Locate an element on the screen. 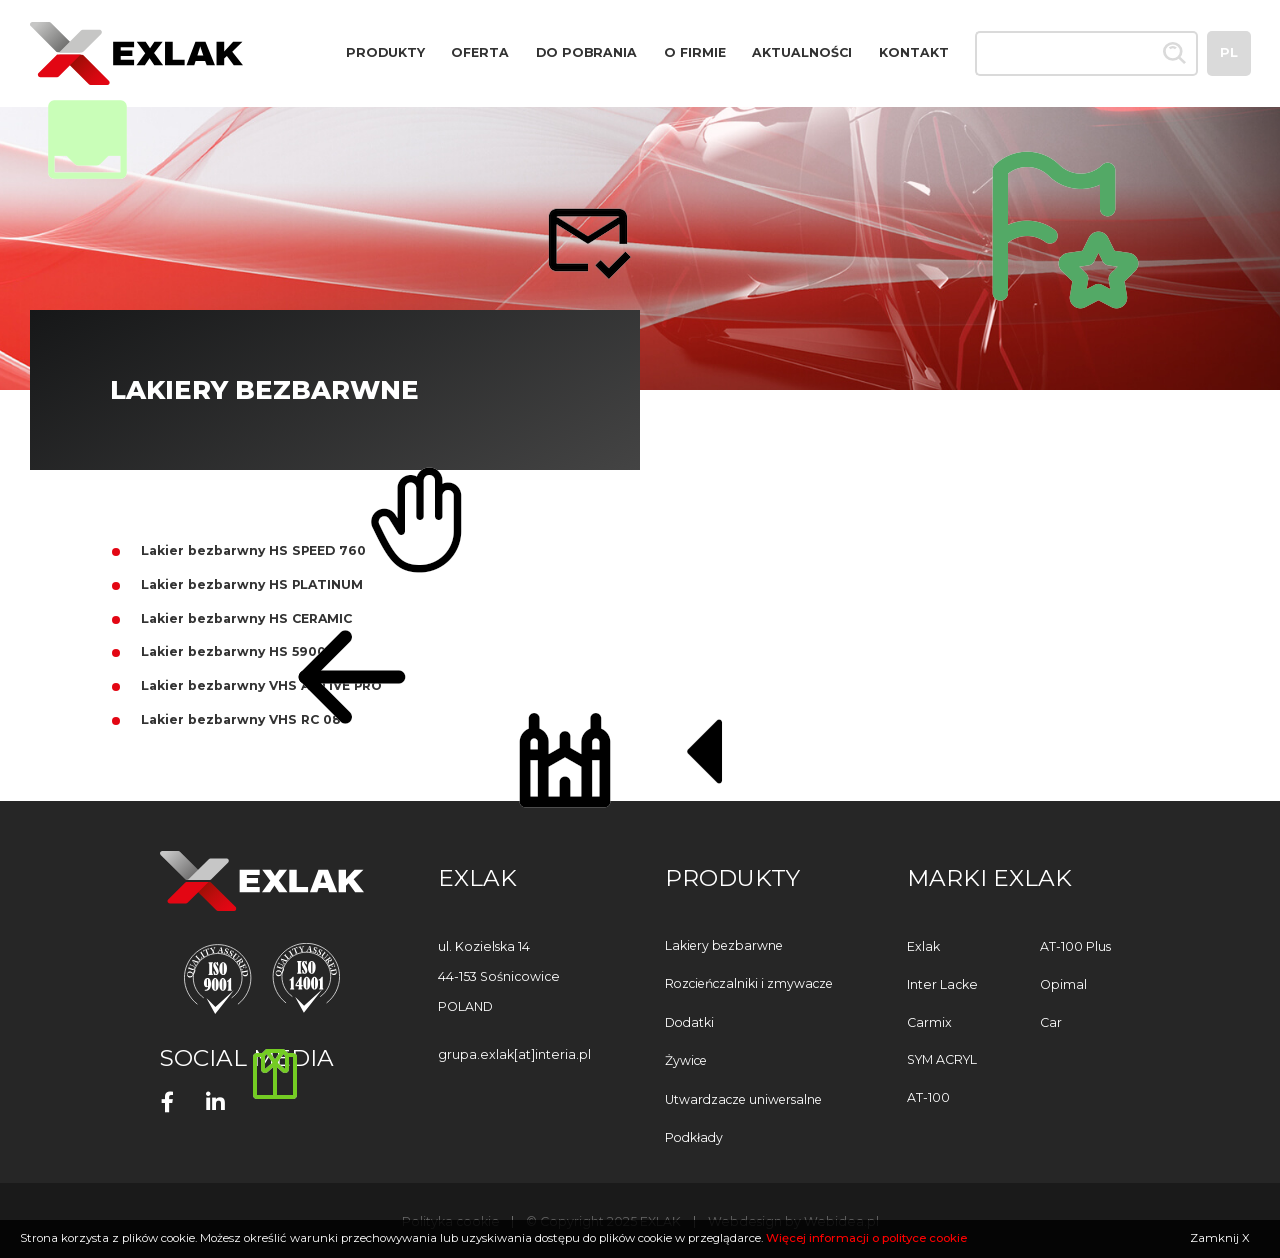 Image resolution: width=1280 pixels, height=1258 pixels. mark an email as read is located at coordinates (588, 240).